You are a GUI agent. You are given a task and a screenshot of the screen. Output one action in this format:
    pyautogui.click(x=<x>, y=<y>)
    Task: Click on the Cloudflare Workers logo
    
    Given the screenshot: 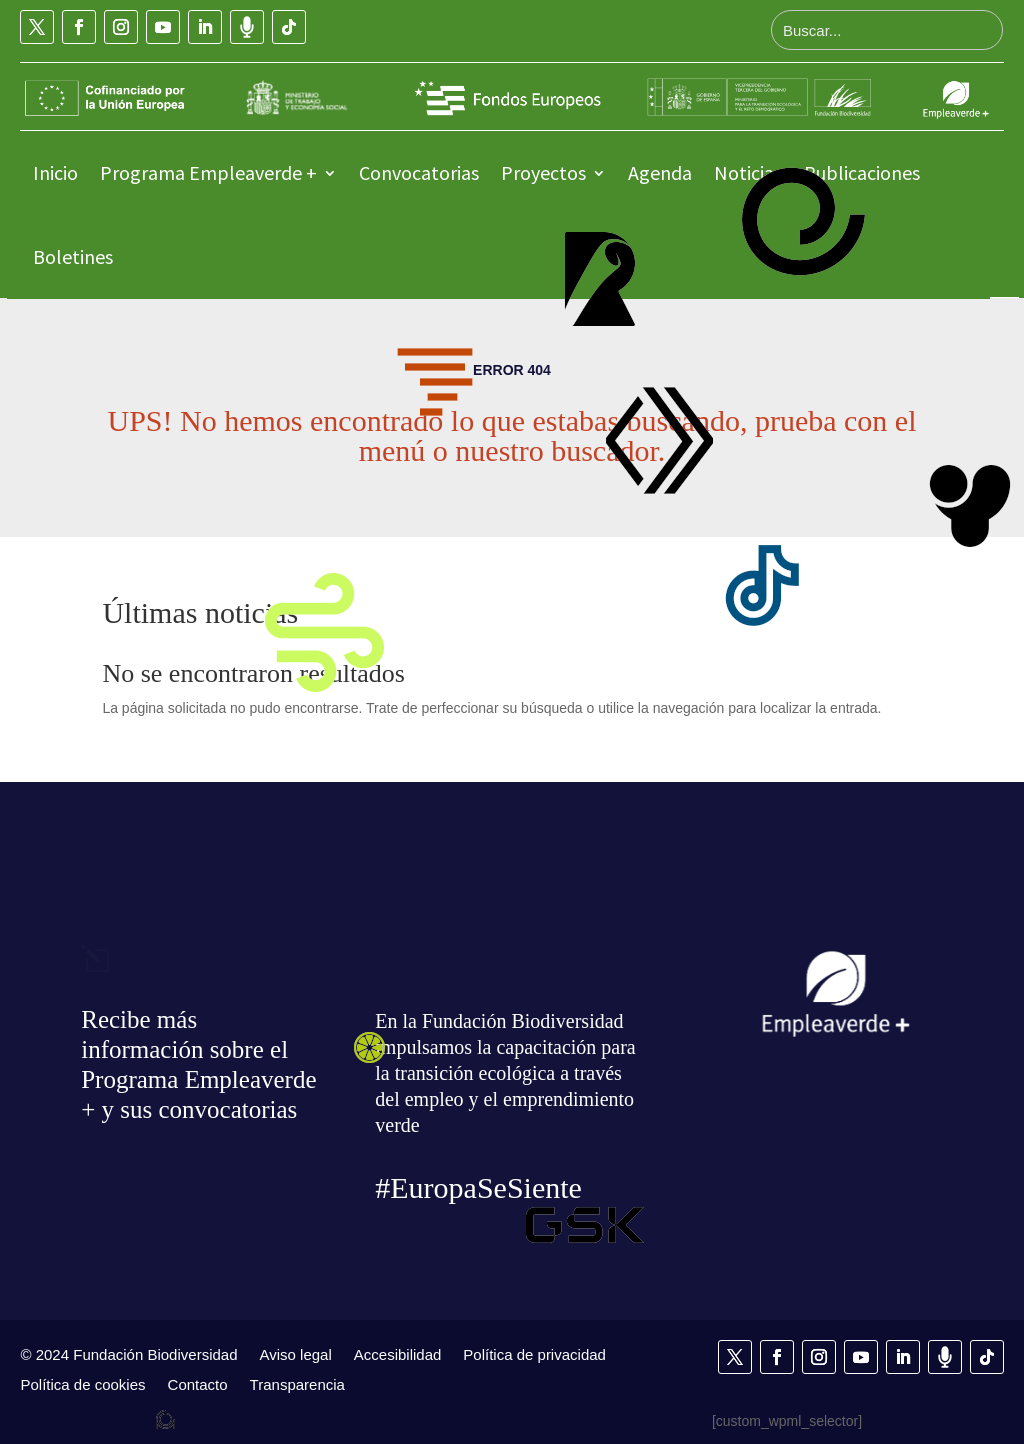 What is the action you would take?
    pyautogui.click(x=659, y=440)
    